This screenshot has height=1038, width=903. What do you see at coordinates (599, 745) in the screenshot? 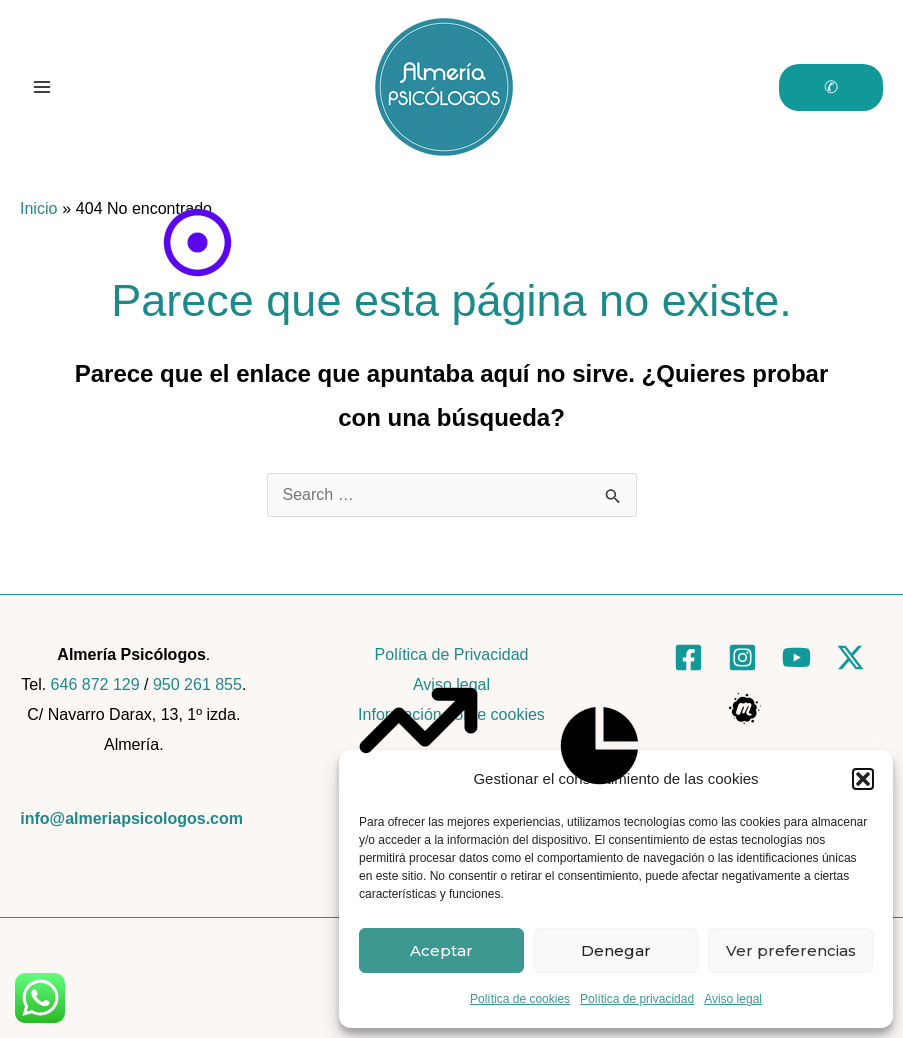
I see `view analytics or statistics breakdown` at bounding box center [599, 745].